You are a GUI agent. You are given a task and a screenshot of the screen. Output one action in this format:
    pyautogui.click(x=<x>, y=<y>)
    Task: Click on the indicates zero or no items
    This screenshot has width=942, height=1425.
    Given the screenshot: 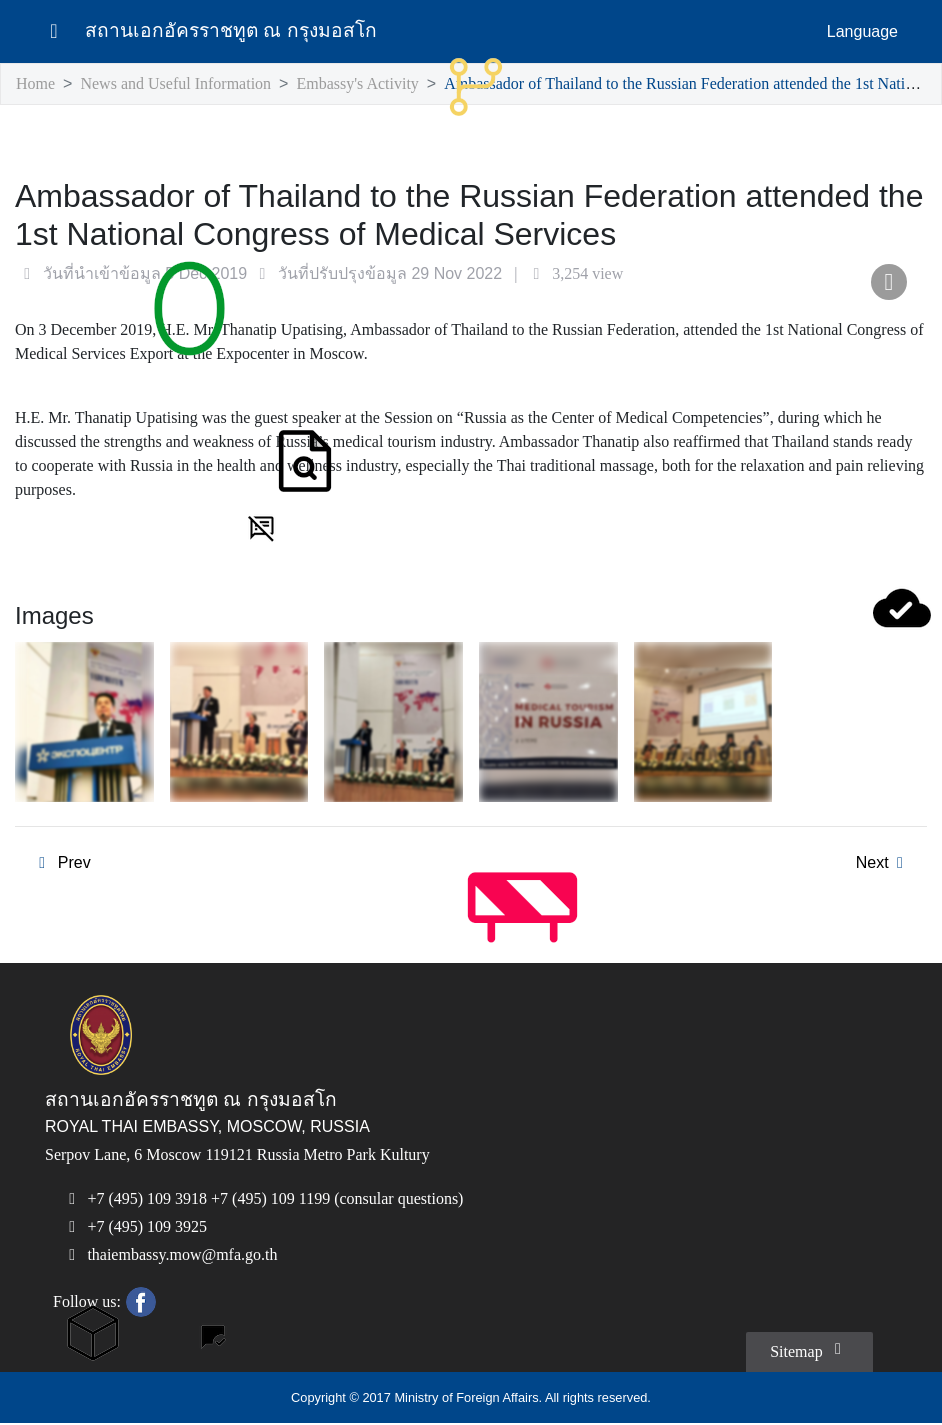 What is the action you would take?
    pyautogui.click(x=189, y=308)
    